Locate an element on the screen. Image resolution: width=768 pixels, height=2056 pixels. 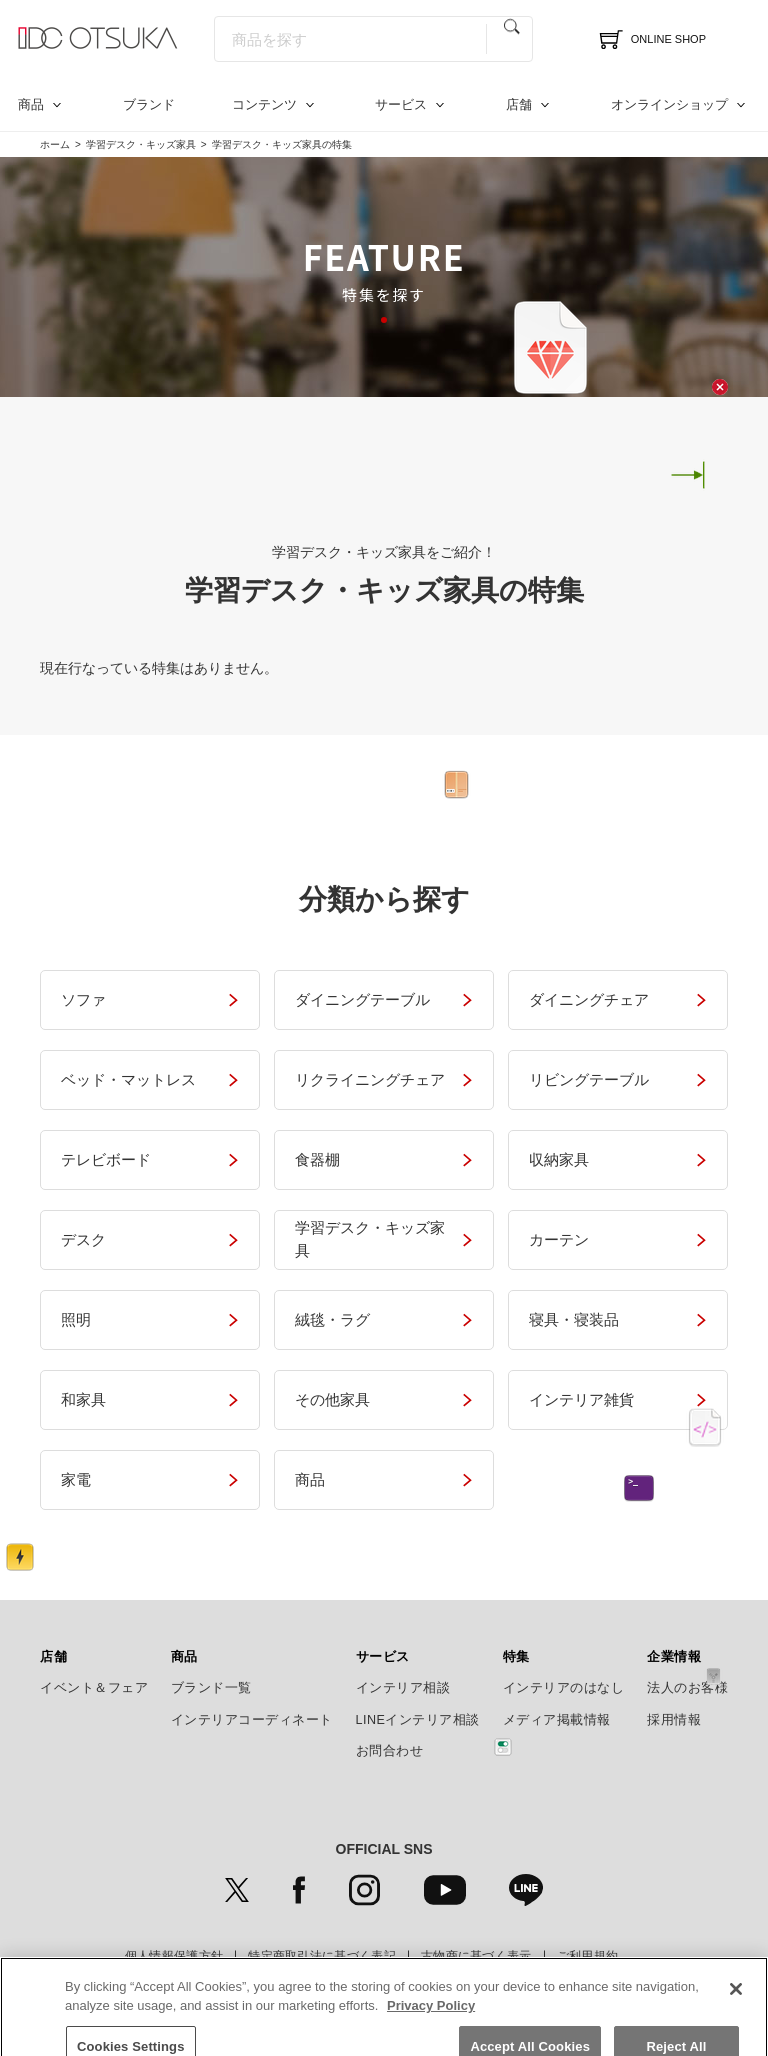
open package manager application is located at coordinates (456, 784).